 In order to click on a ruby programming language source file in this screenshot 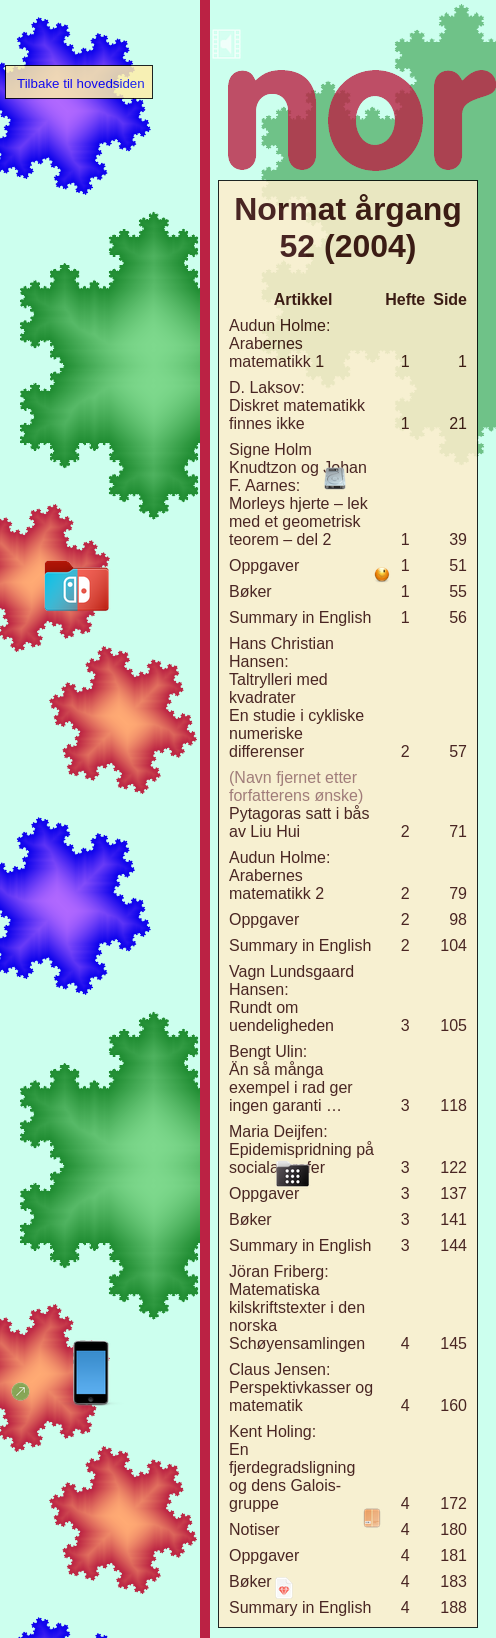, I will do `click(284, 1588)`.